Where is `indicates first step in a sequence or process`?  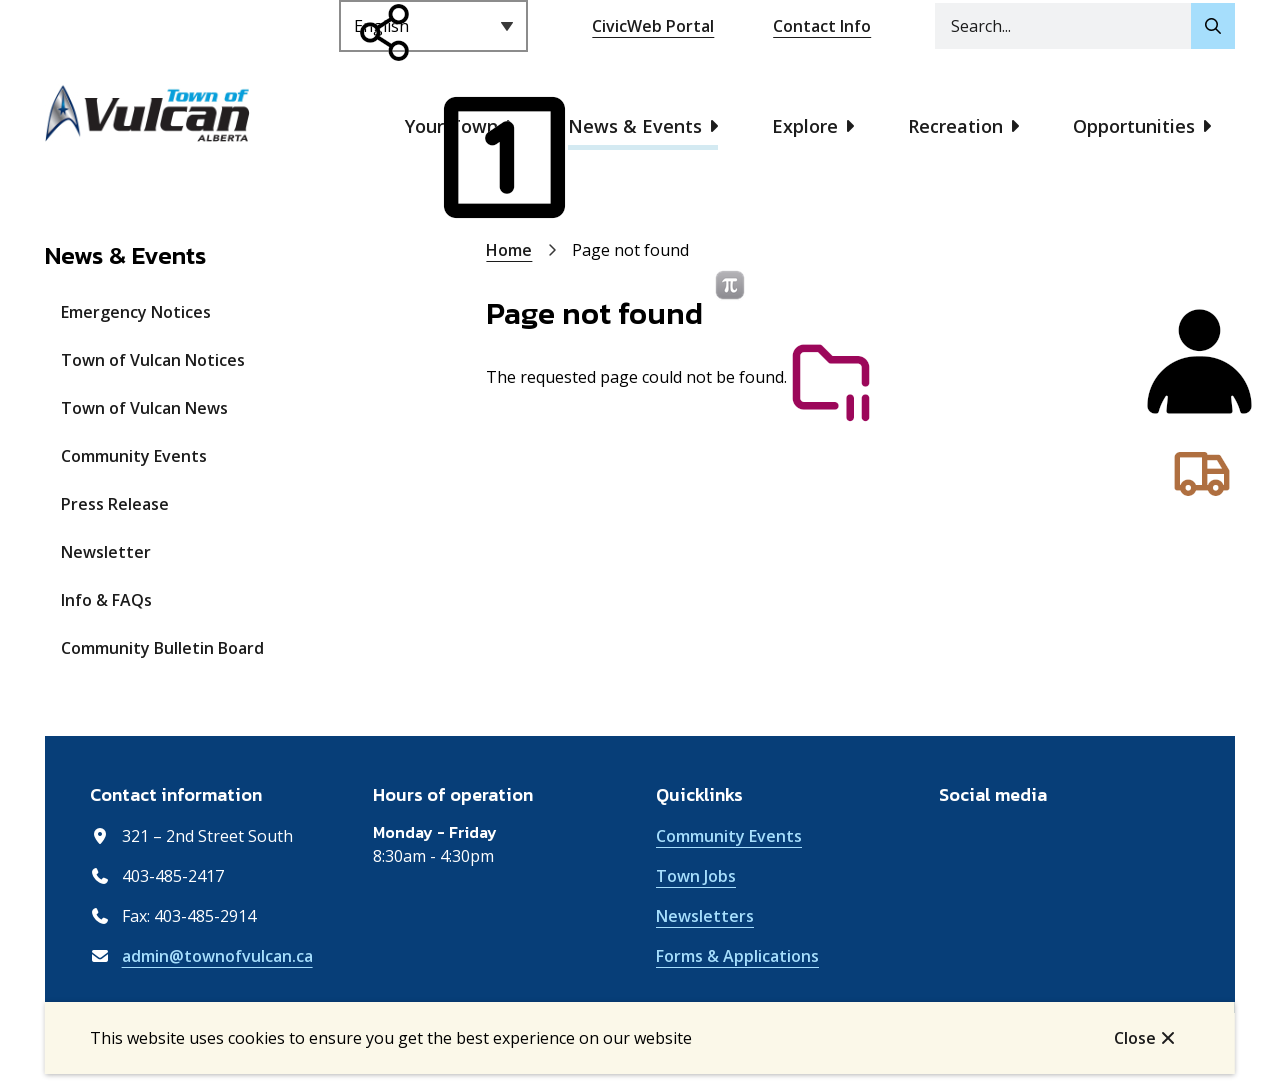 indicates first step in a sequence or process is located at coordinates (504, 157).